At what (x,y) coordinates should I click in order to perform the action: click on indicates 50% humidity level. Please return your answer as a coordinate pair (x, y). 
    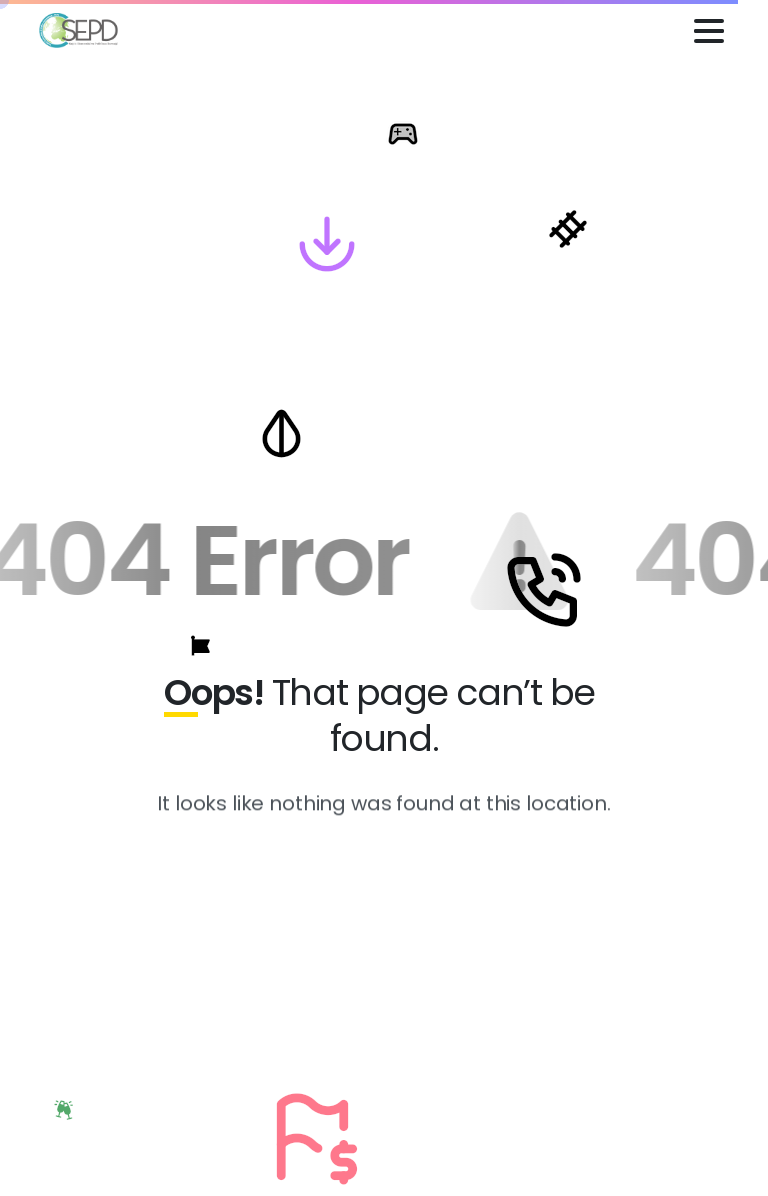
    Looking at the image, I should click on (281, 433).